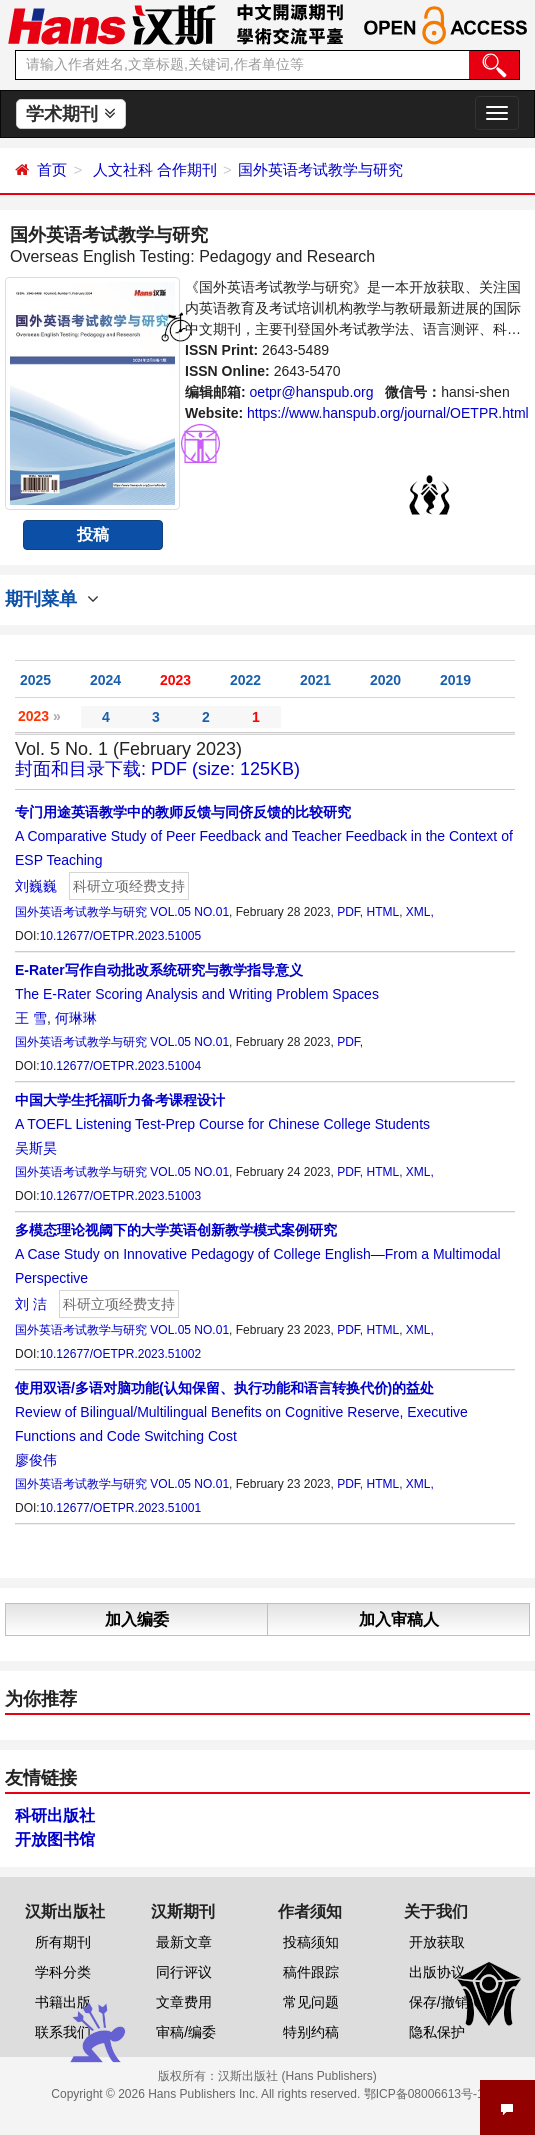  Describe the element at coordinates (429, 494) in the screenshot. I see `view character soul or spirit stats` at that location.